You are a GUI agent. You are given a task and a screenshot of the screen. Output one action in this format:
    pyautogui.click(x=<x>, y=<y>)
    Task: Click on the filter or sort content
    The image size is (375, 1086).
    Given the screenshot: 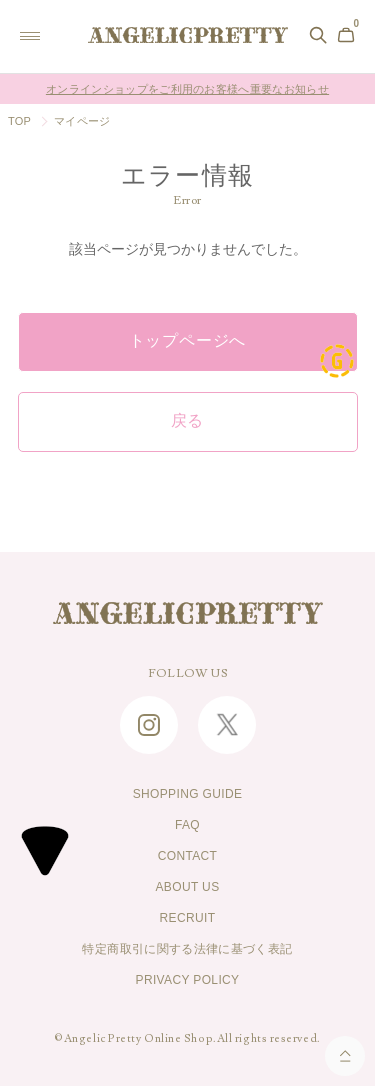 What is the action you would take?
    pyautogui.click(x=45, y=852)
    